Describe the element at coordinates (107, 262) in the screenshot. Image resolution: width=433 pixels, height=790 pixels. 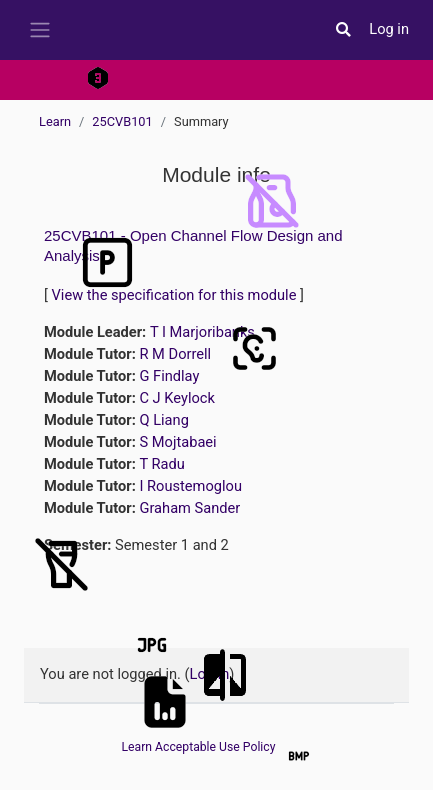
I see `parking location or services` at that location.